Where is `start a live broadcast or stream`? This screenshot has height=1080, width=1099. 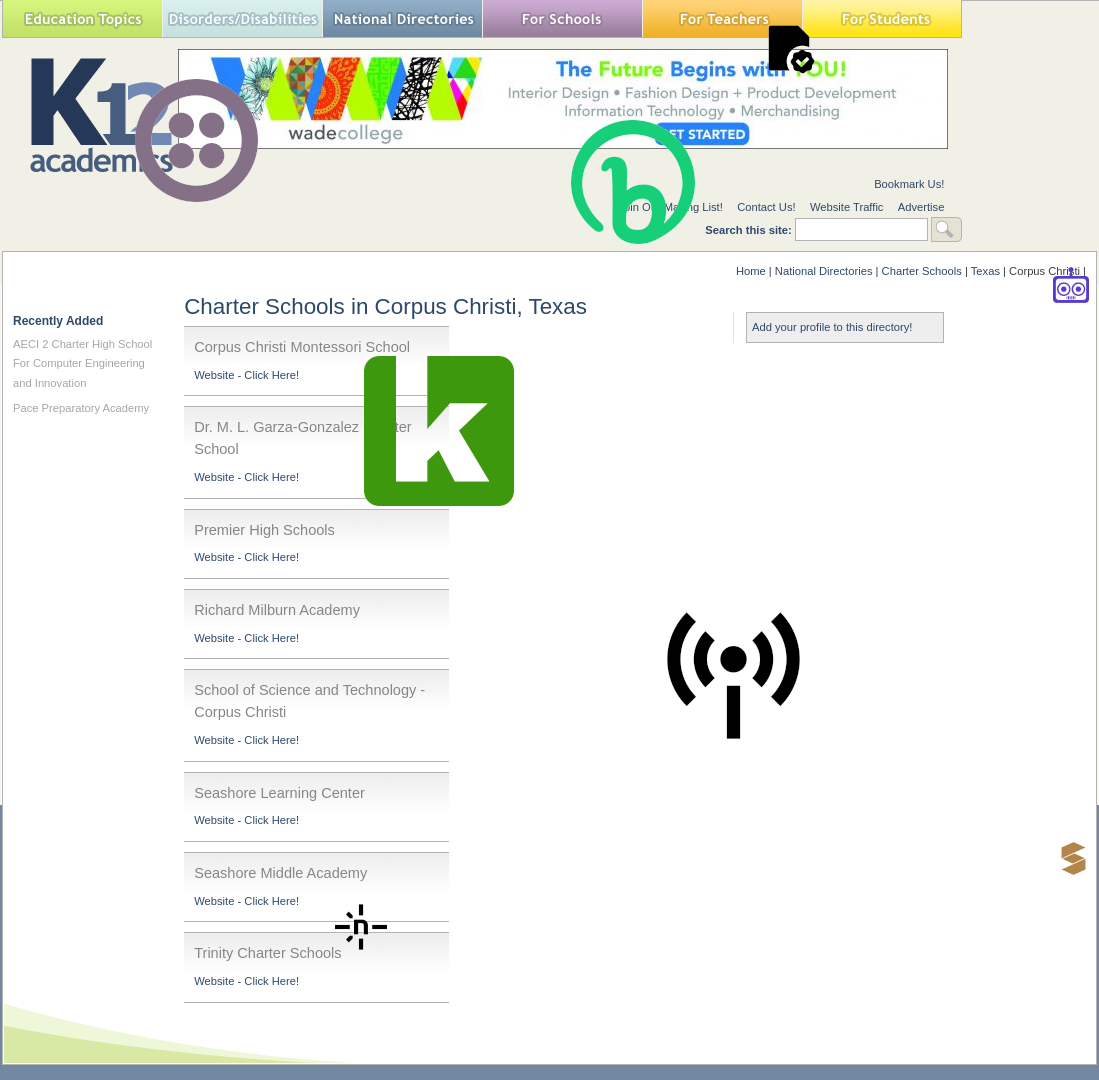 start a live broadcast or stream is located at coordinates (733, 672).